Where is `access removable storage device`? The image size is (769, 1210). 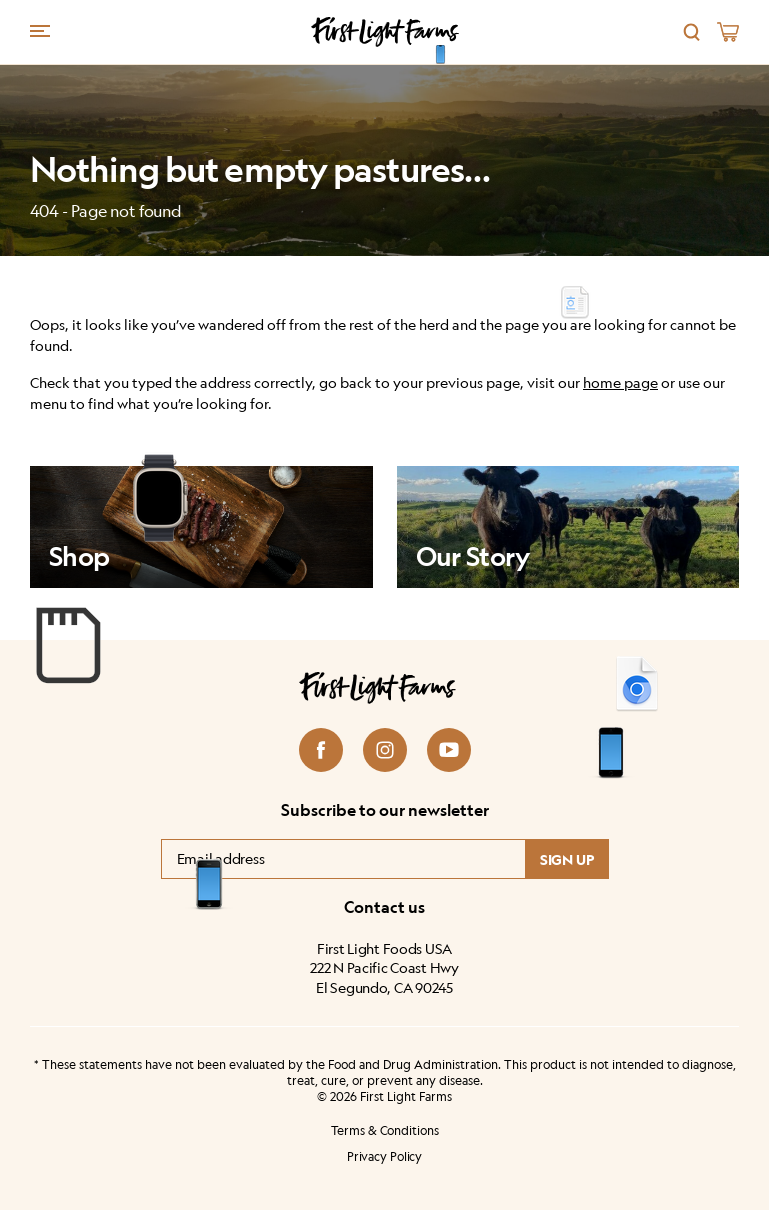
access removable storage device is located at coordinates (65, 642).